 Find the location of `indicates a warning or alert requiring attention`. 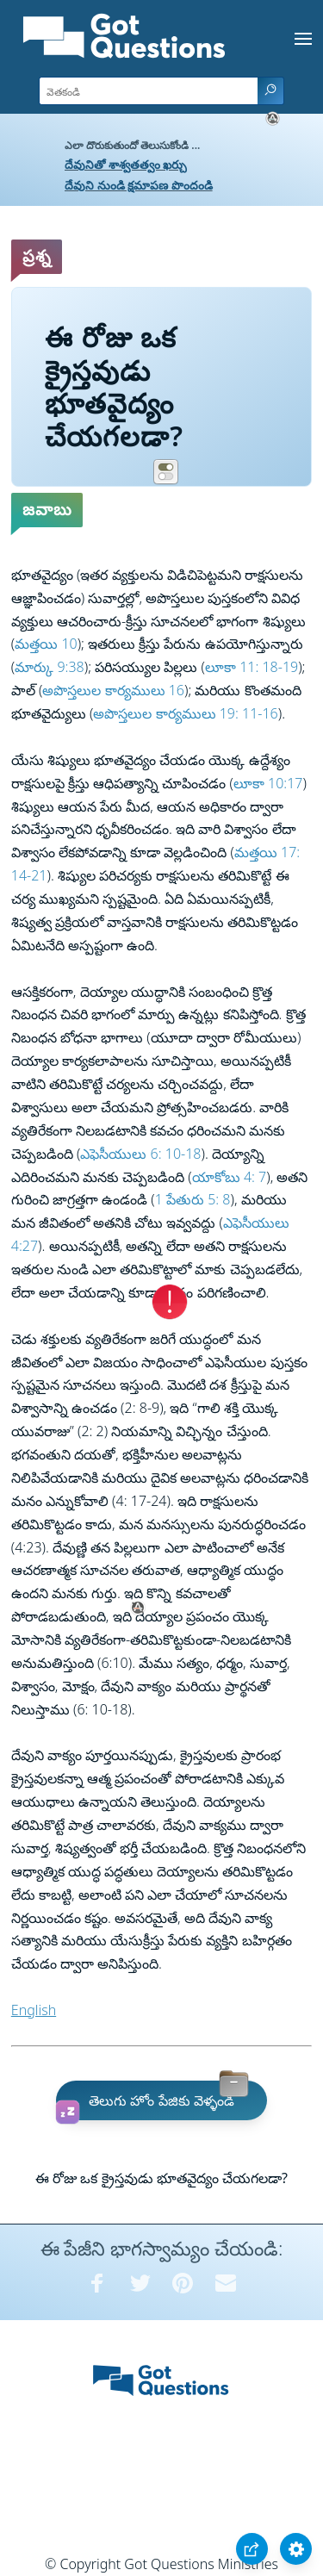

indicates a warning or alert requiring attention is located at coordinates (170, 1302).